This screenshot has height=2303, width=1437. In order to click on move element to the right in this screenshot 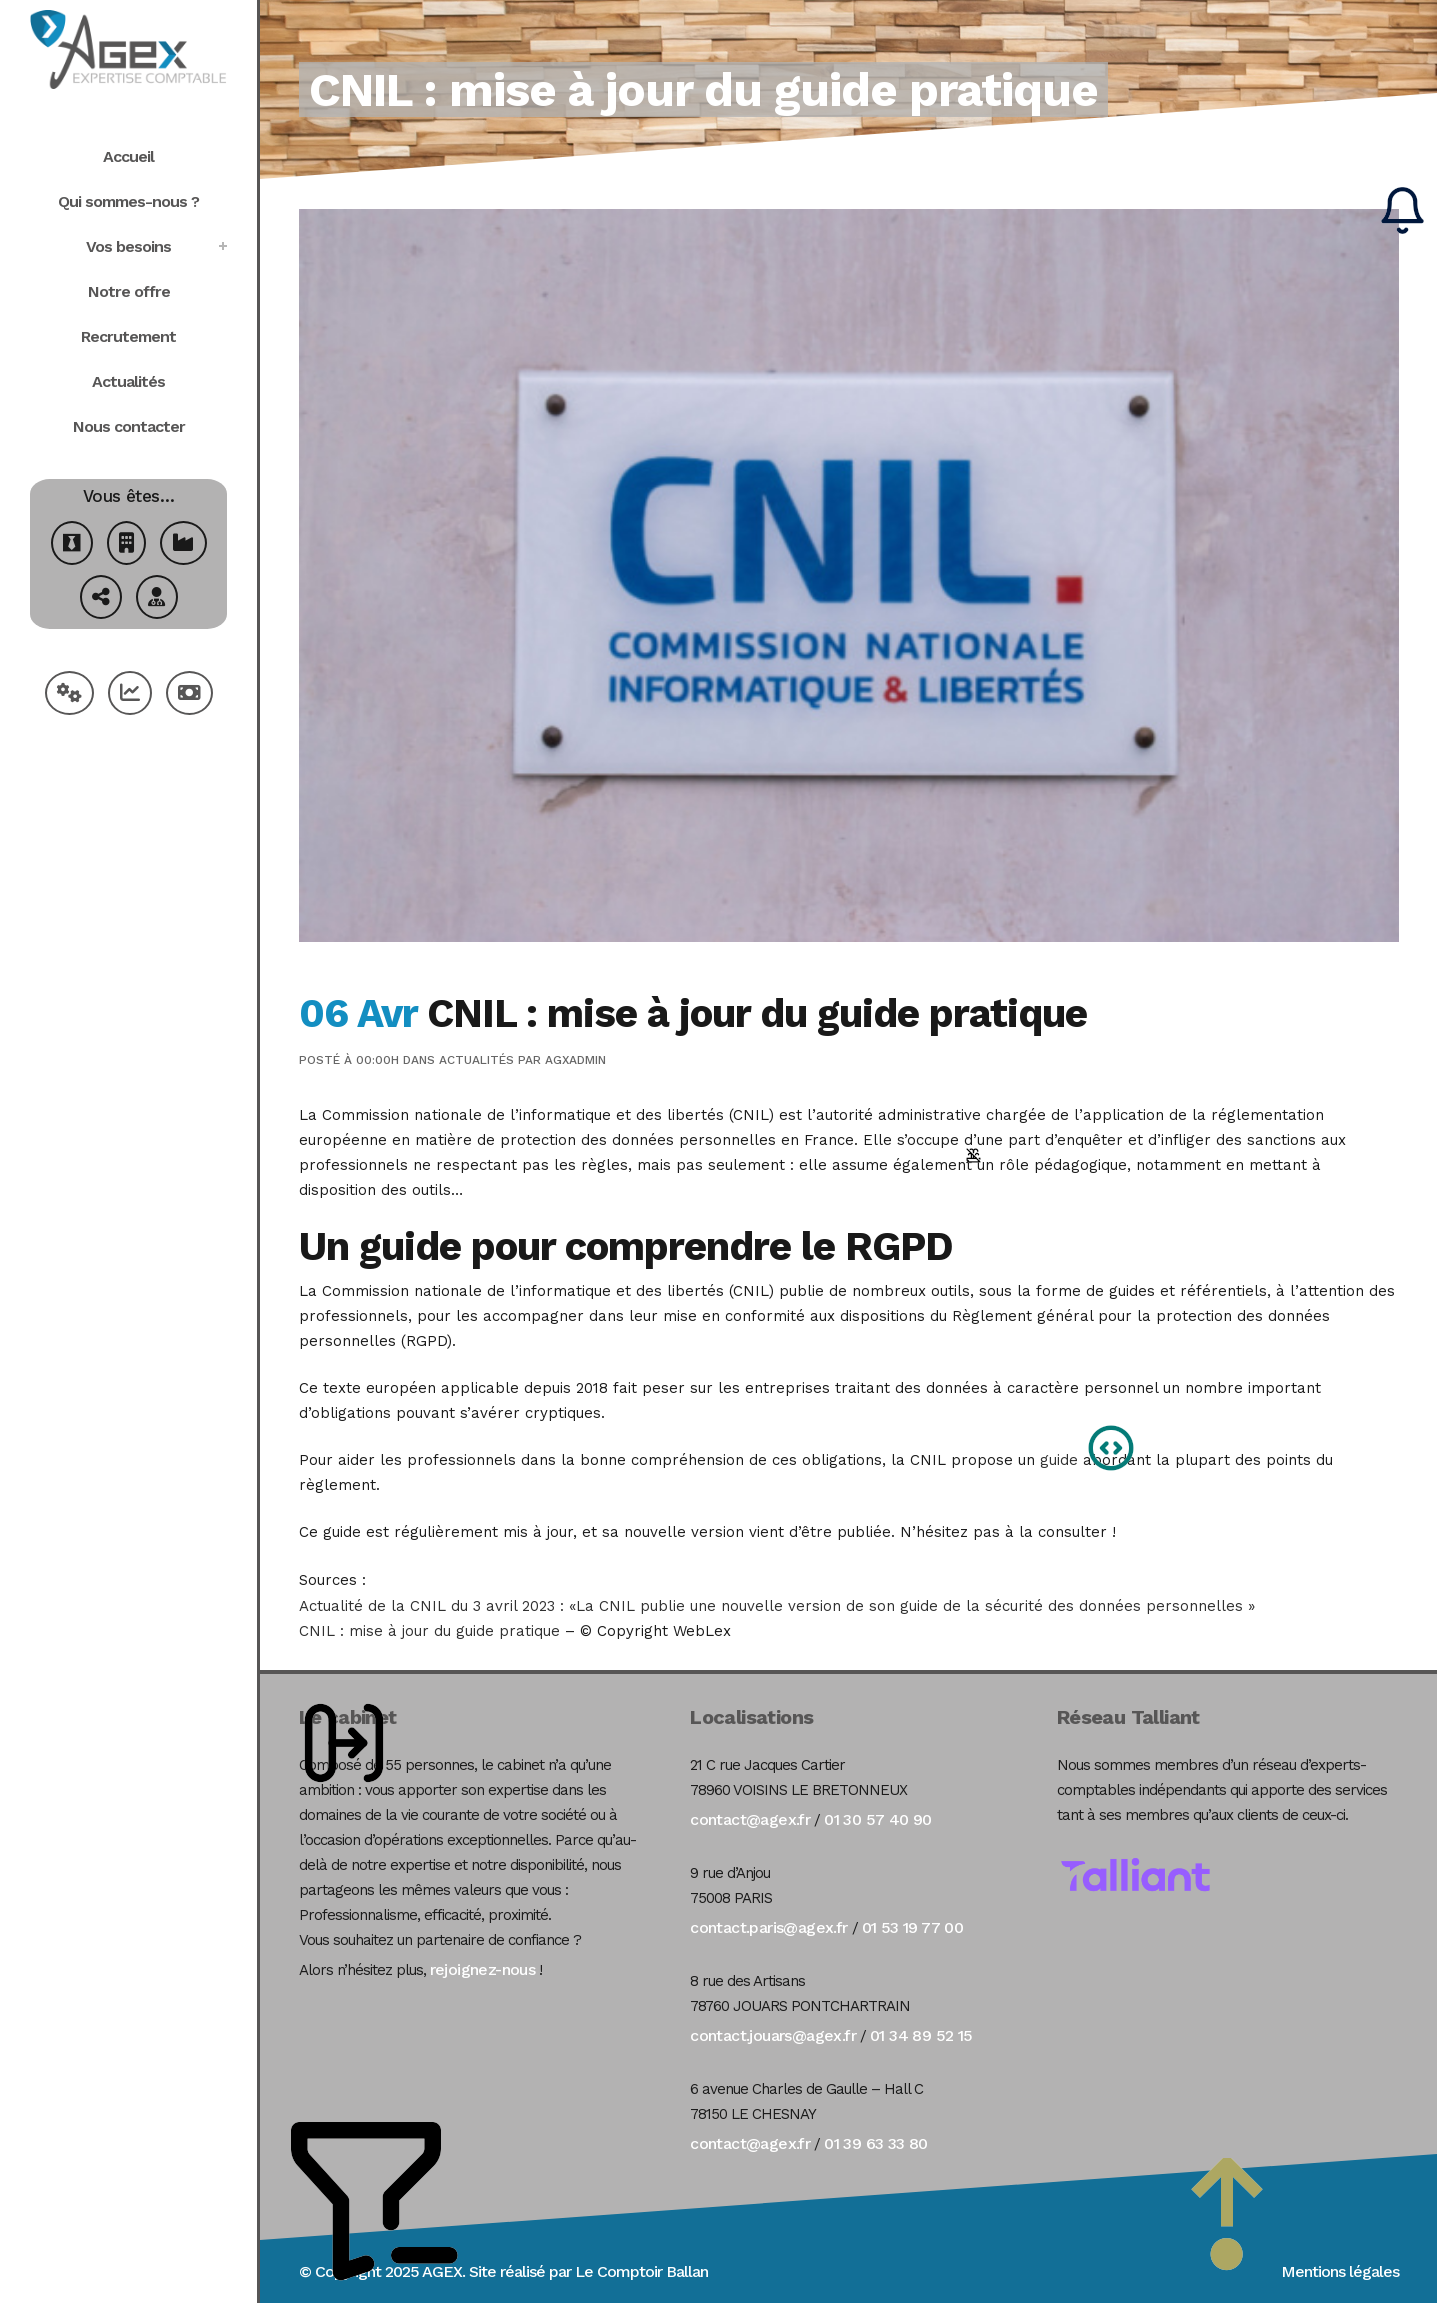, I will do `click(344, 1743)`.